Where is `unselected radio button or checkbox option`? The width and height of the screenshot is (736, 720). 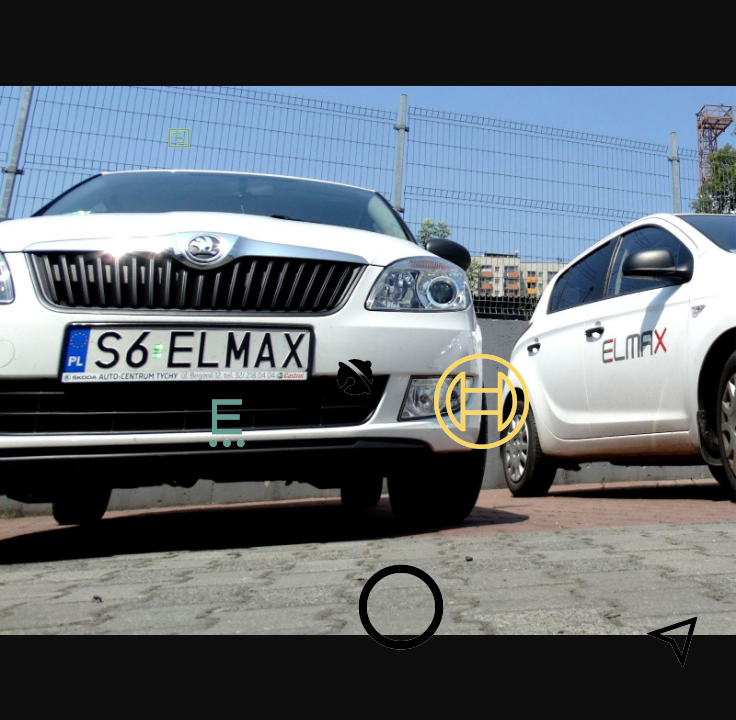
unselected radio button or checkbox option is located at coordinates (401, 607).